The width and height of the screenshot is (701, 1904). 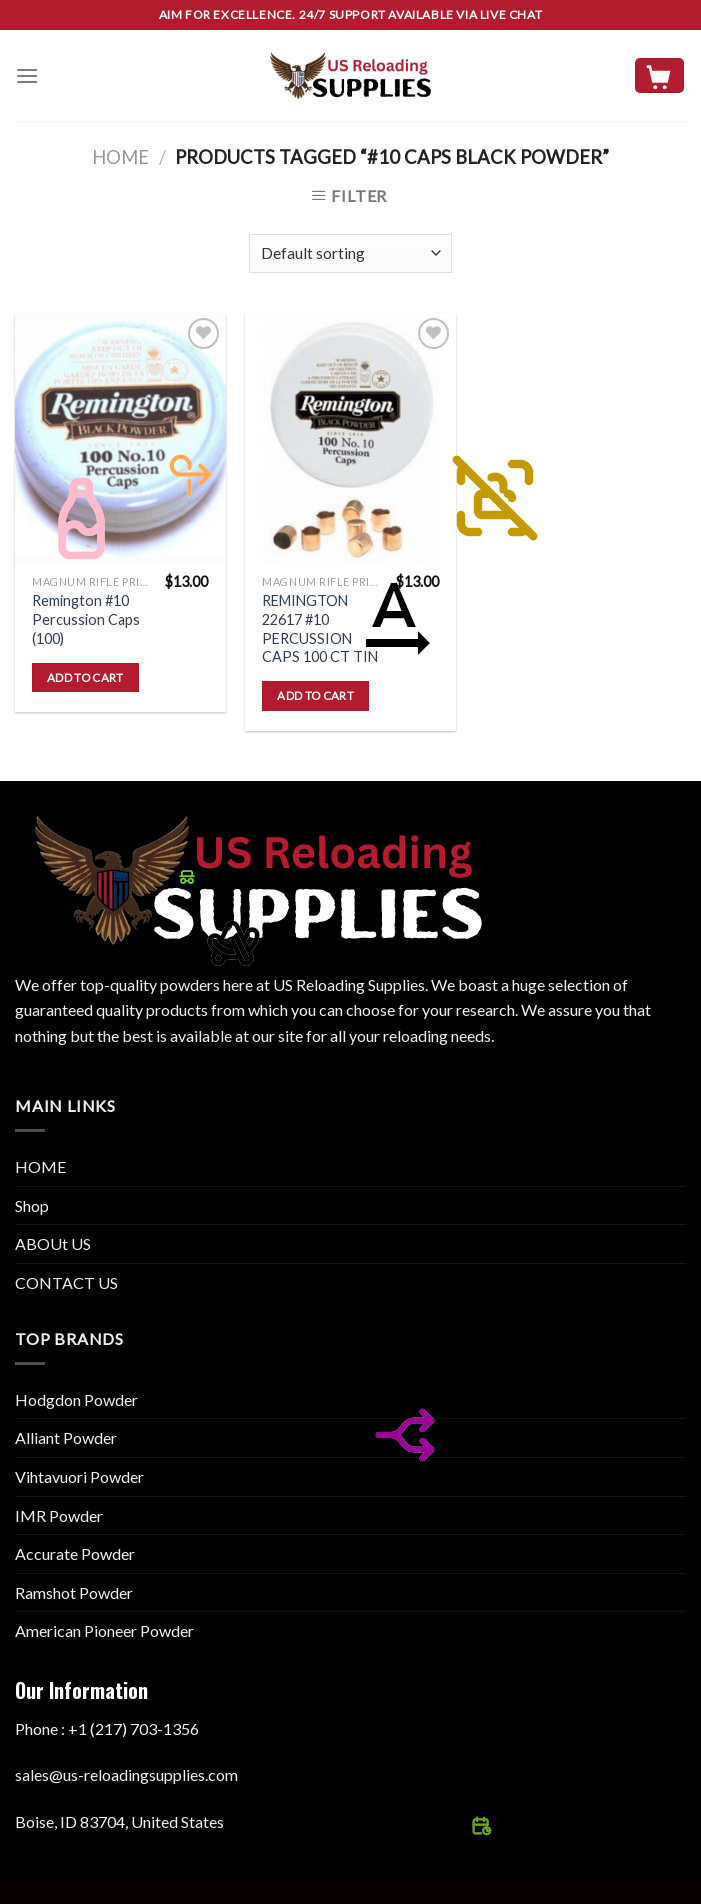 I want to click on enable incognito or private browsing mode, so click(x=187, y=877).